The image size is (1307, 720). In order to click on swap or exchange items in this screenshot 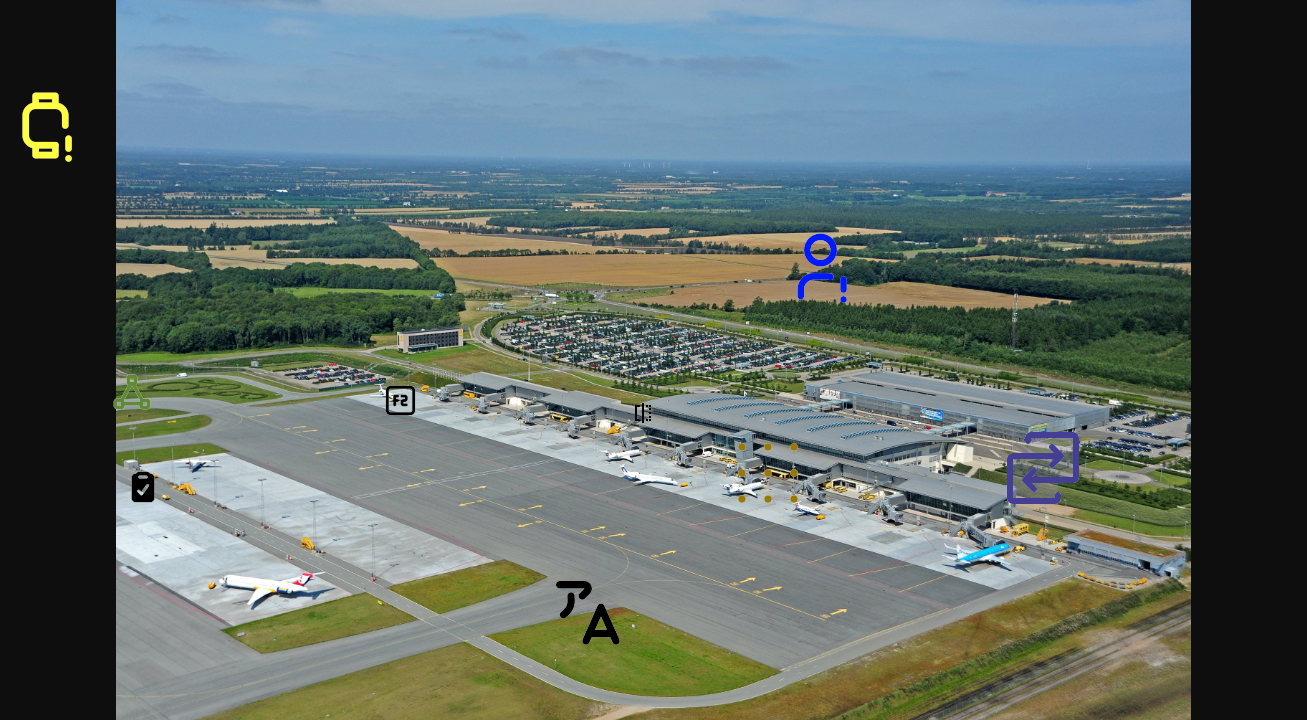, I will do `click(1043, 468)`.